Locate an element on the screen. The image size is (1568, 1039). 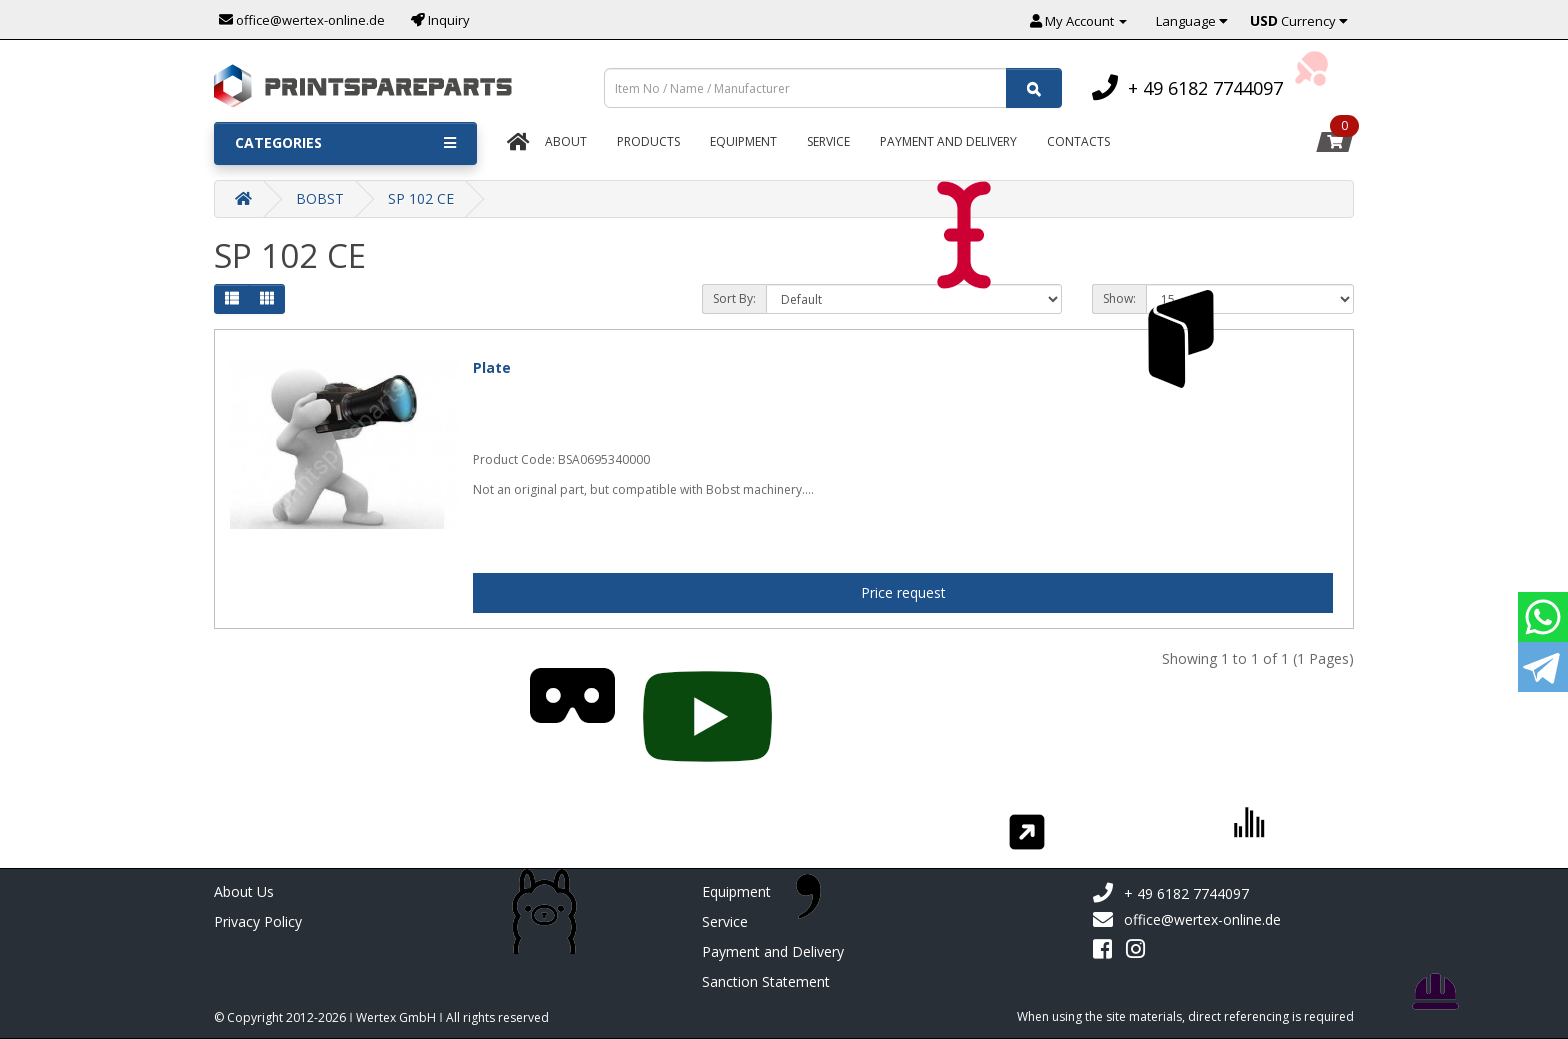
file.io brand logo is located at coordinates (1181, 339).